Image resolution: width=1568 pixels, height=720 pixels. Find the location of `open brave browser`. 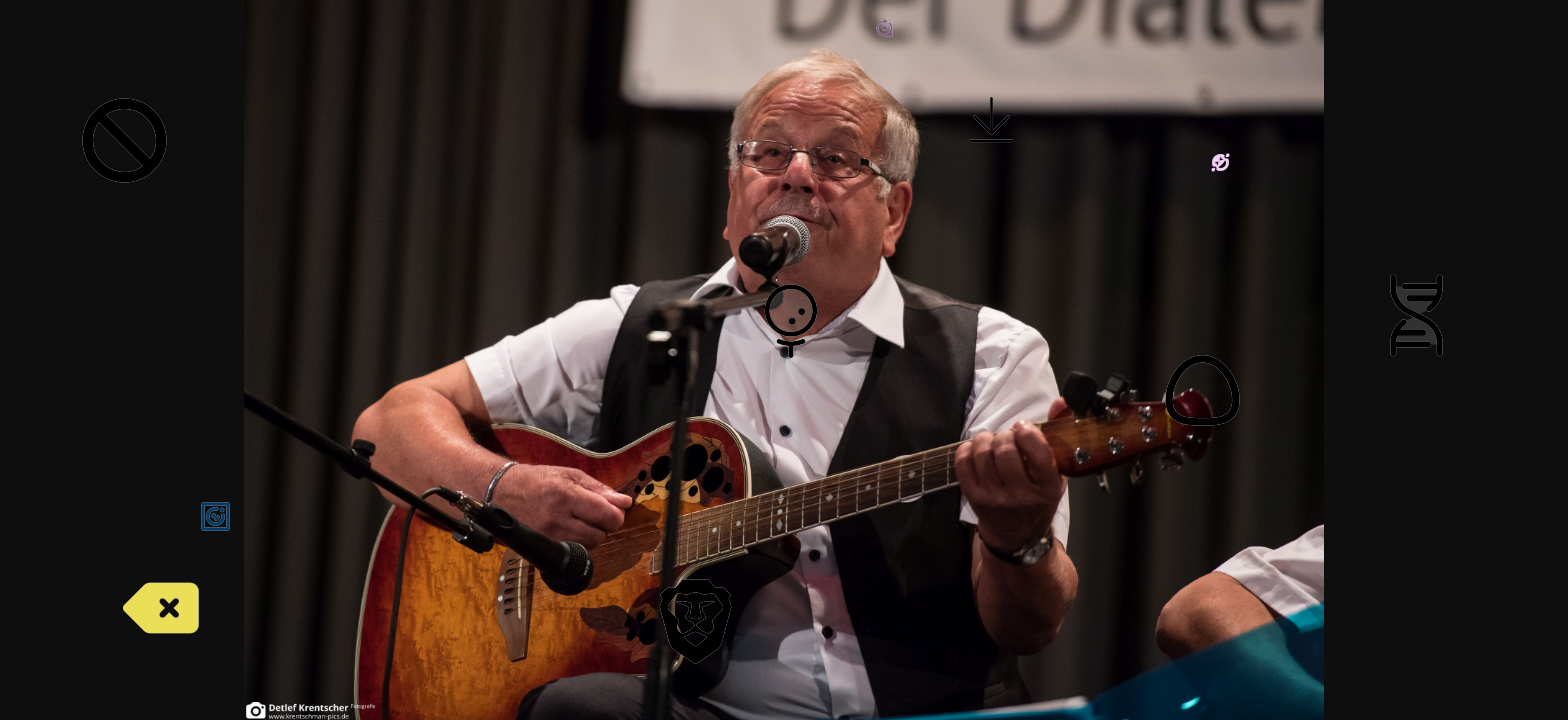

open brave browser is located at coordinates (695, 621).